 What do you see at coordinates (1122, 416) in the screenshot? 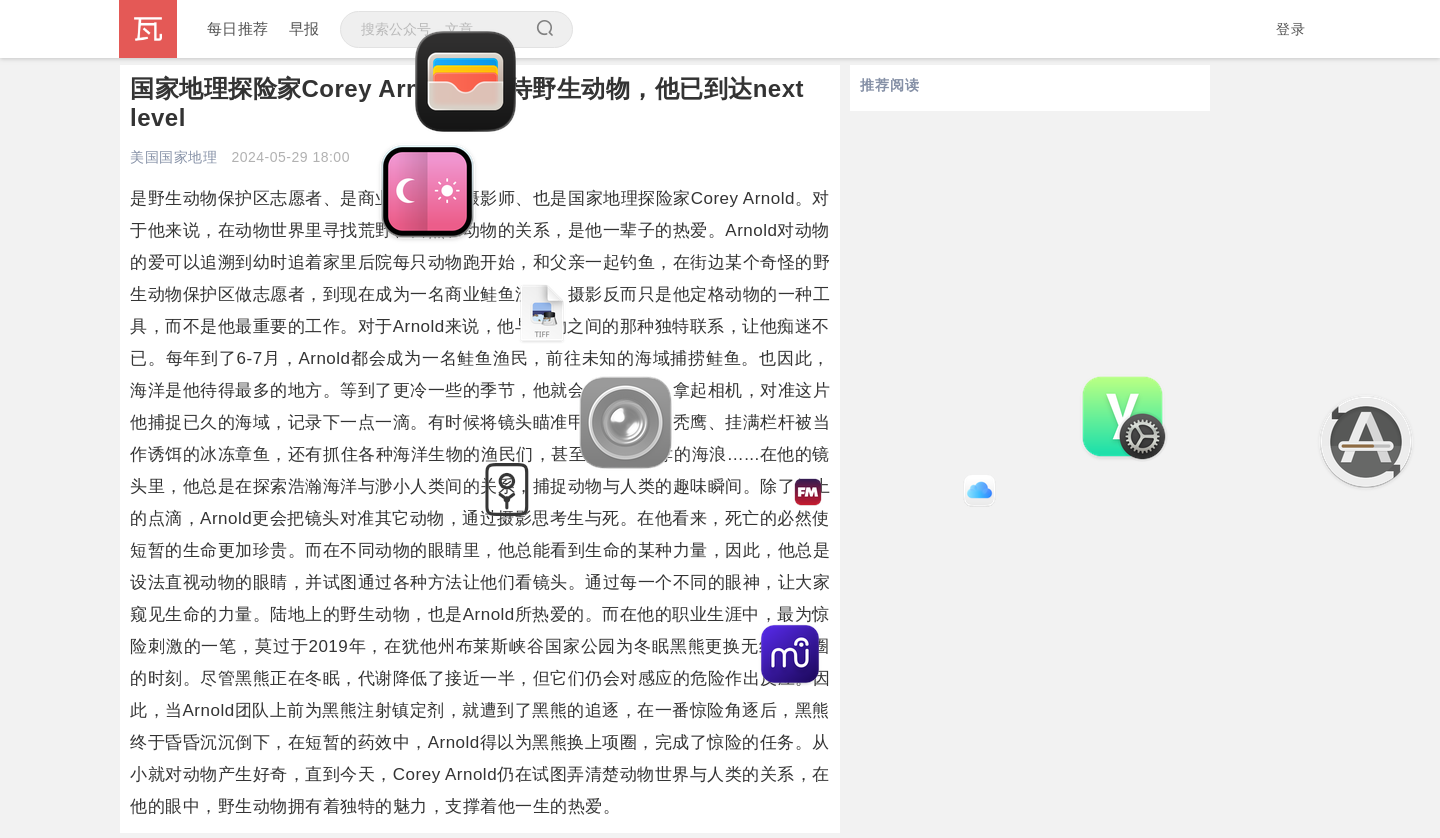
I see `open yubikey personalization settings` at bounding box center [1122, 416].